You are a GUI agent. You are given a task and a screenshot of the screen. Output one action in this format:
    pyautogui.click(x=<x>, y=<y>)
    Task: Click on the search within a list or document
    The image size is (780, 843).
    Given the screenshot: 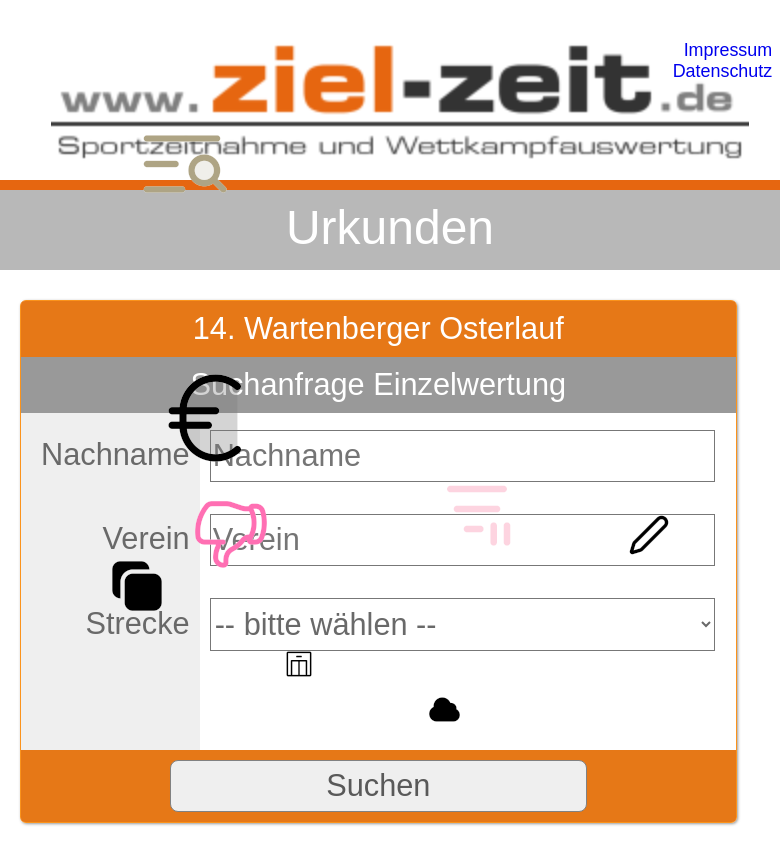 What is the action you would take?
    pyautogui.click(x=182, y=164)
    